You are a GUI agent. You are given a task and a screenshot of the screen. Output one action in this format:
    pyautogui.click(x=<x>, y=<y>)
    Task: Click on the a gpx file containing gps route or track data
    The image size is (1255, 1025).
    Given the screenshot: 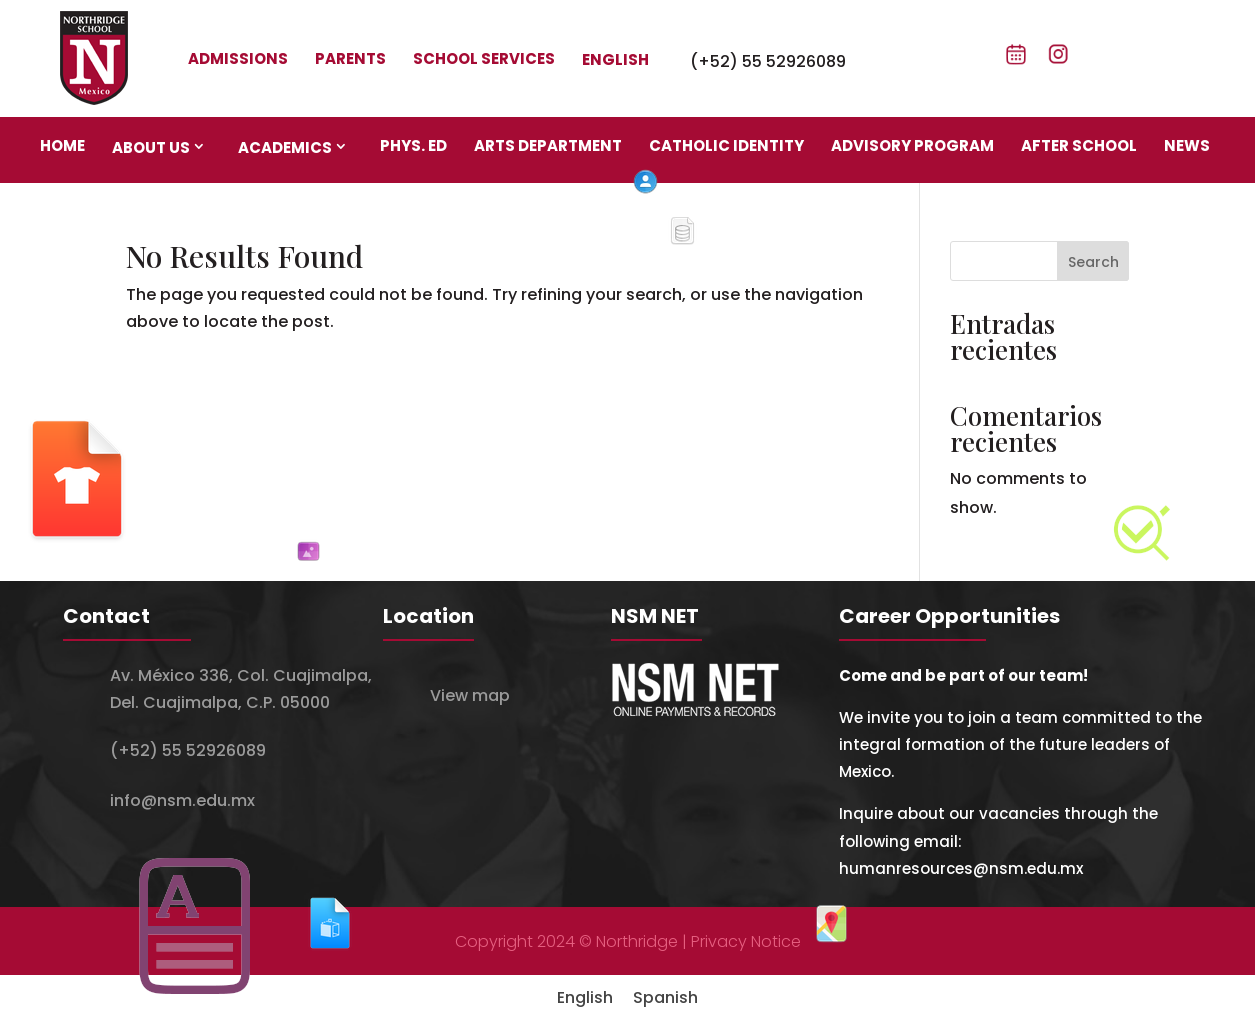 What is the action you would take?
    pyautogui.click(x=831, y=923)
    